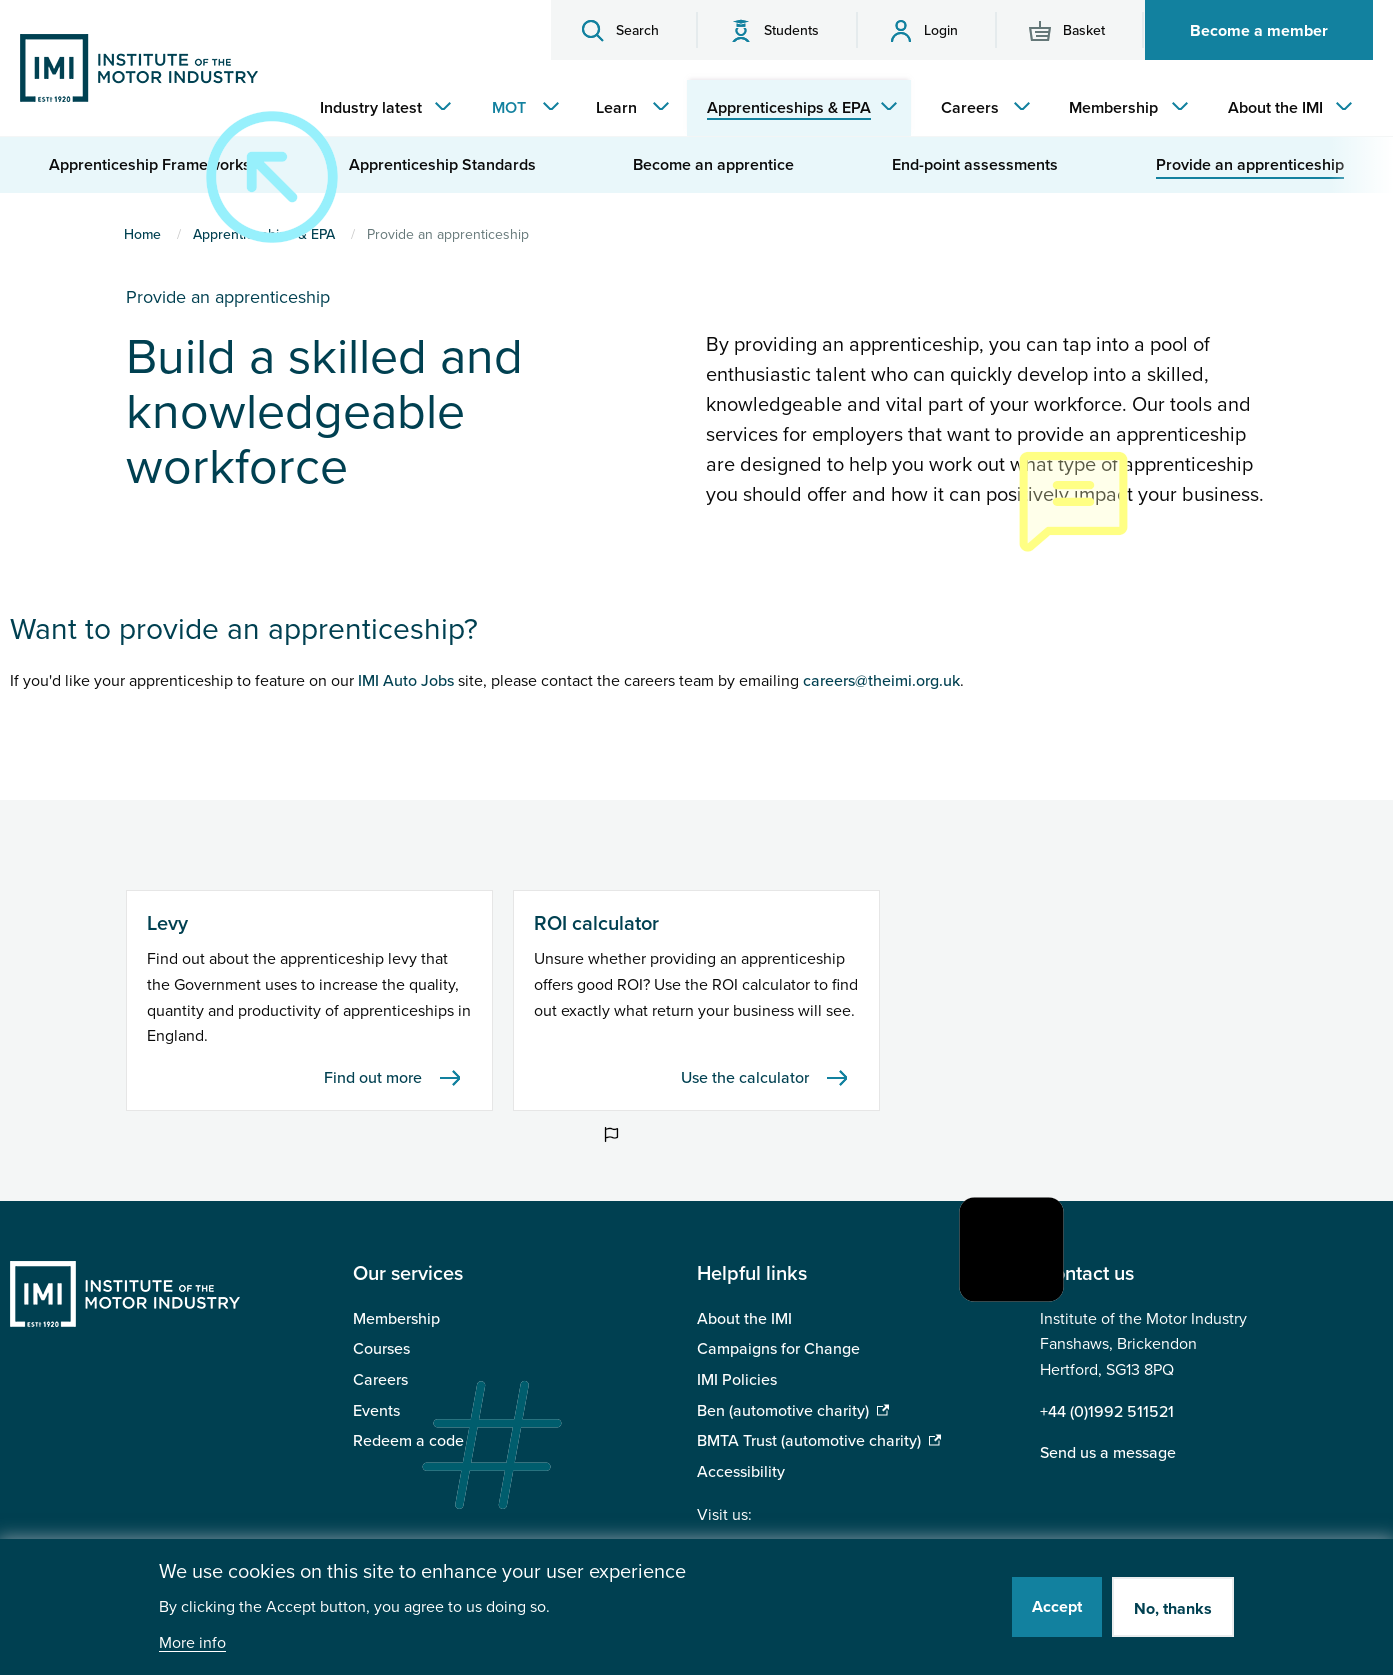 This screenshot has width=1393, height=1675. Describe the element at coordinates (611, 1134) in the screenshot. I see `flag or bookmark this item` at that location.